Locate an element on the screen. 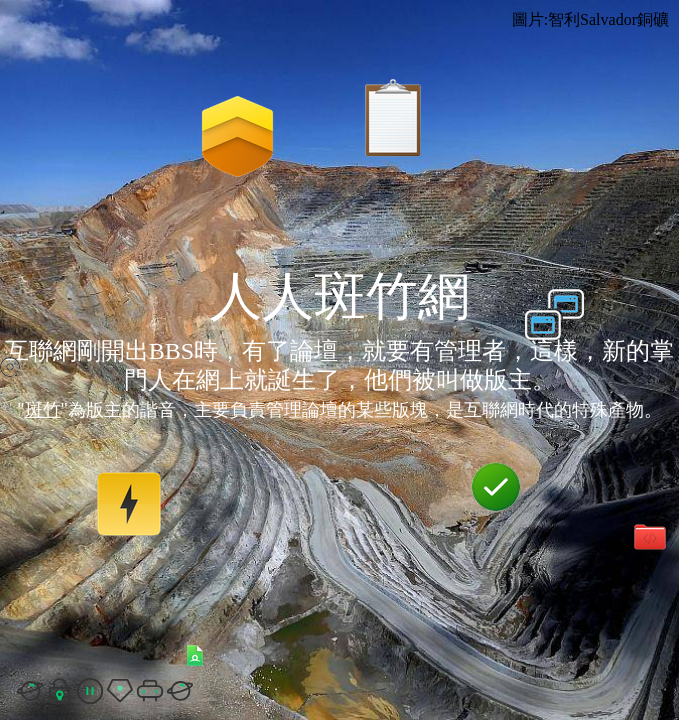  duplicate display mode enabled is located at coordinates (554, 314).